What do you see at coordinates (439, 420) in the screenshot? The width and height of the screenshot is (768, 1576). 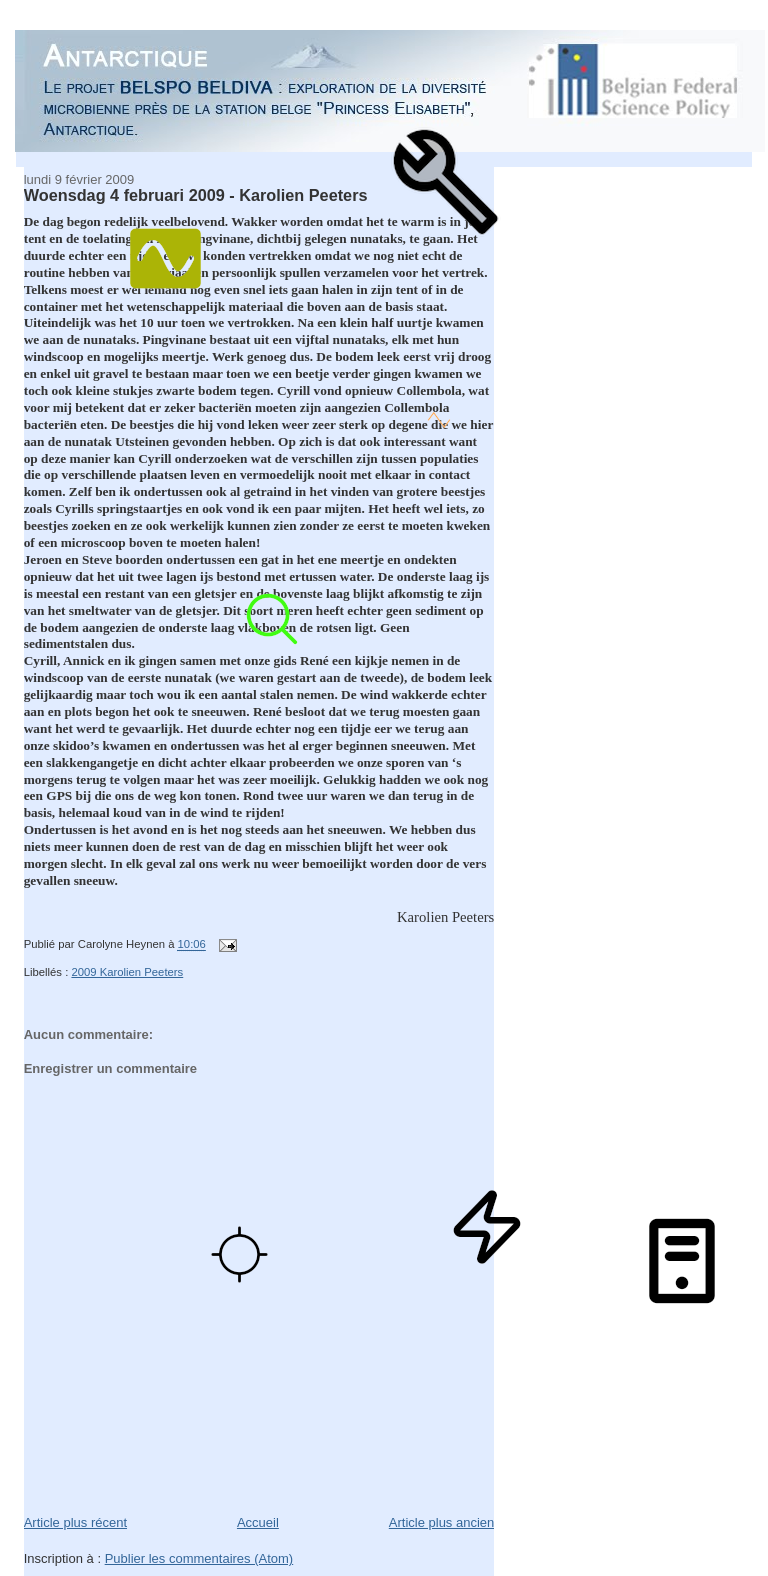 I see `toggle triangle waveform in audio synthesizer` at bounding box center [439, 420].